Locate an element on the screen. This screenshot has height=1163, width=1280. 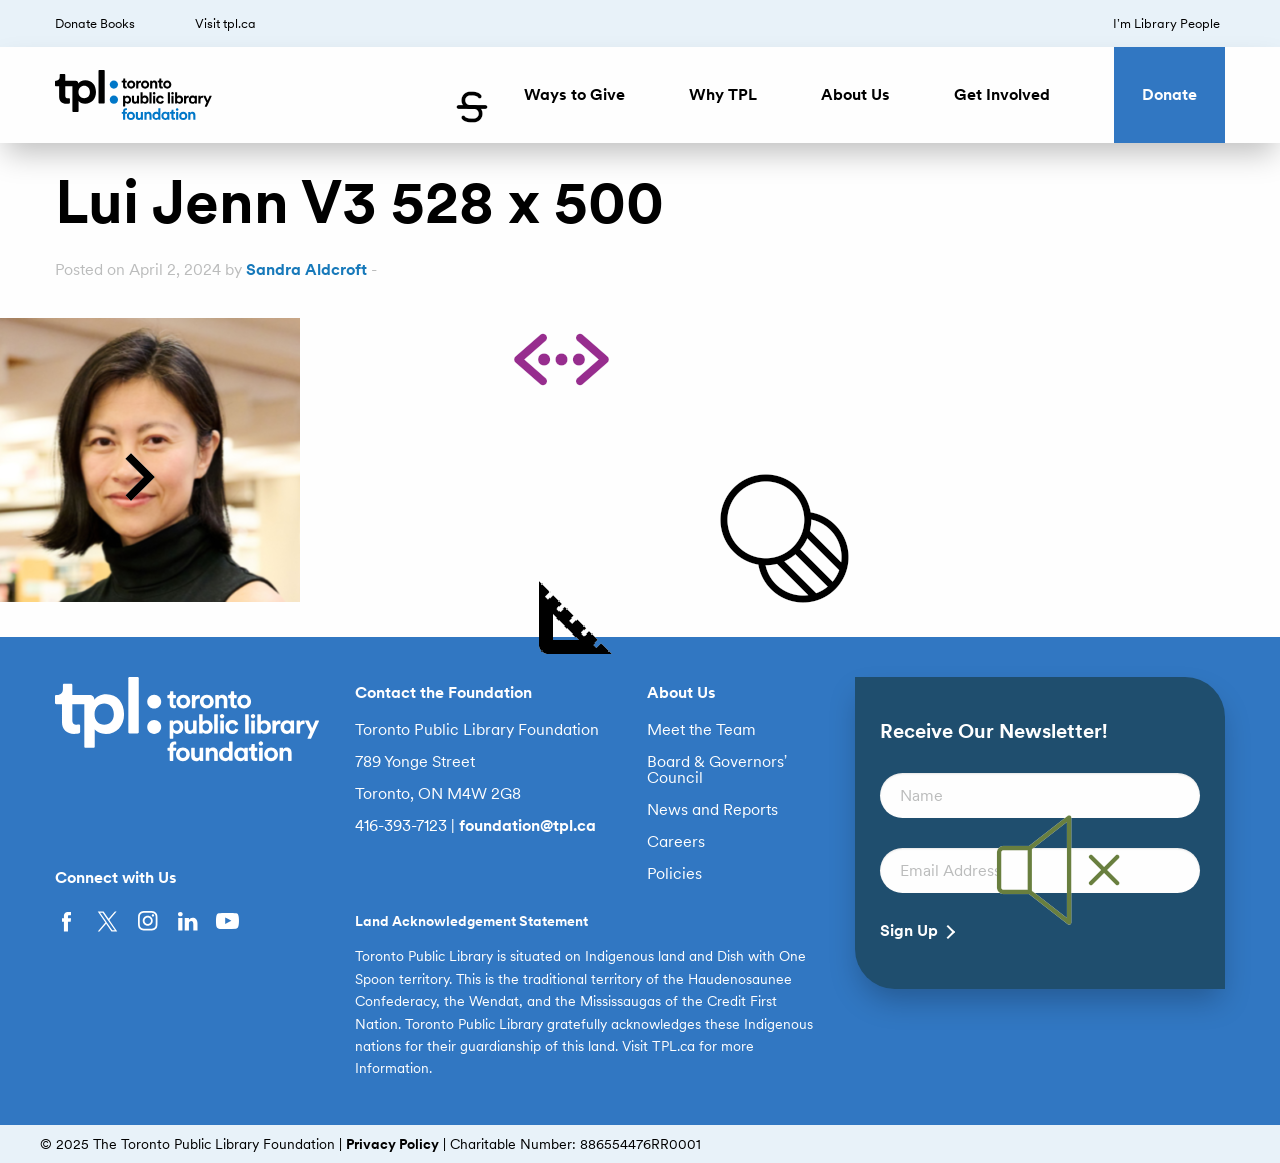
navigate to the next item or page is located at coordinates (139, 477).